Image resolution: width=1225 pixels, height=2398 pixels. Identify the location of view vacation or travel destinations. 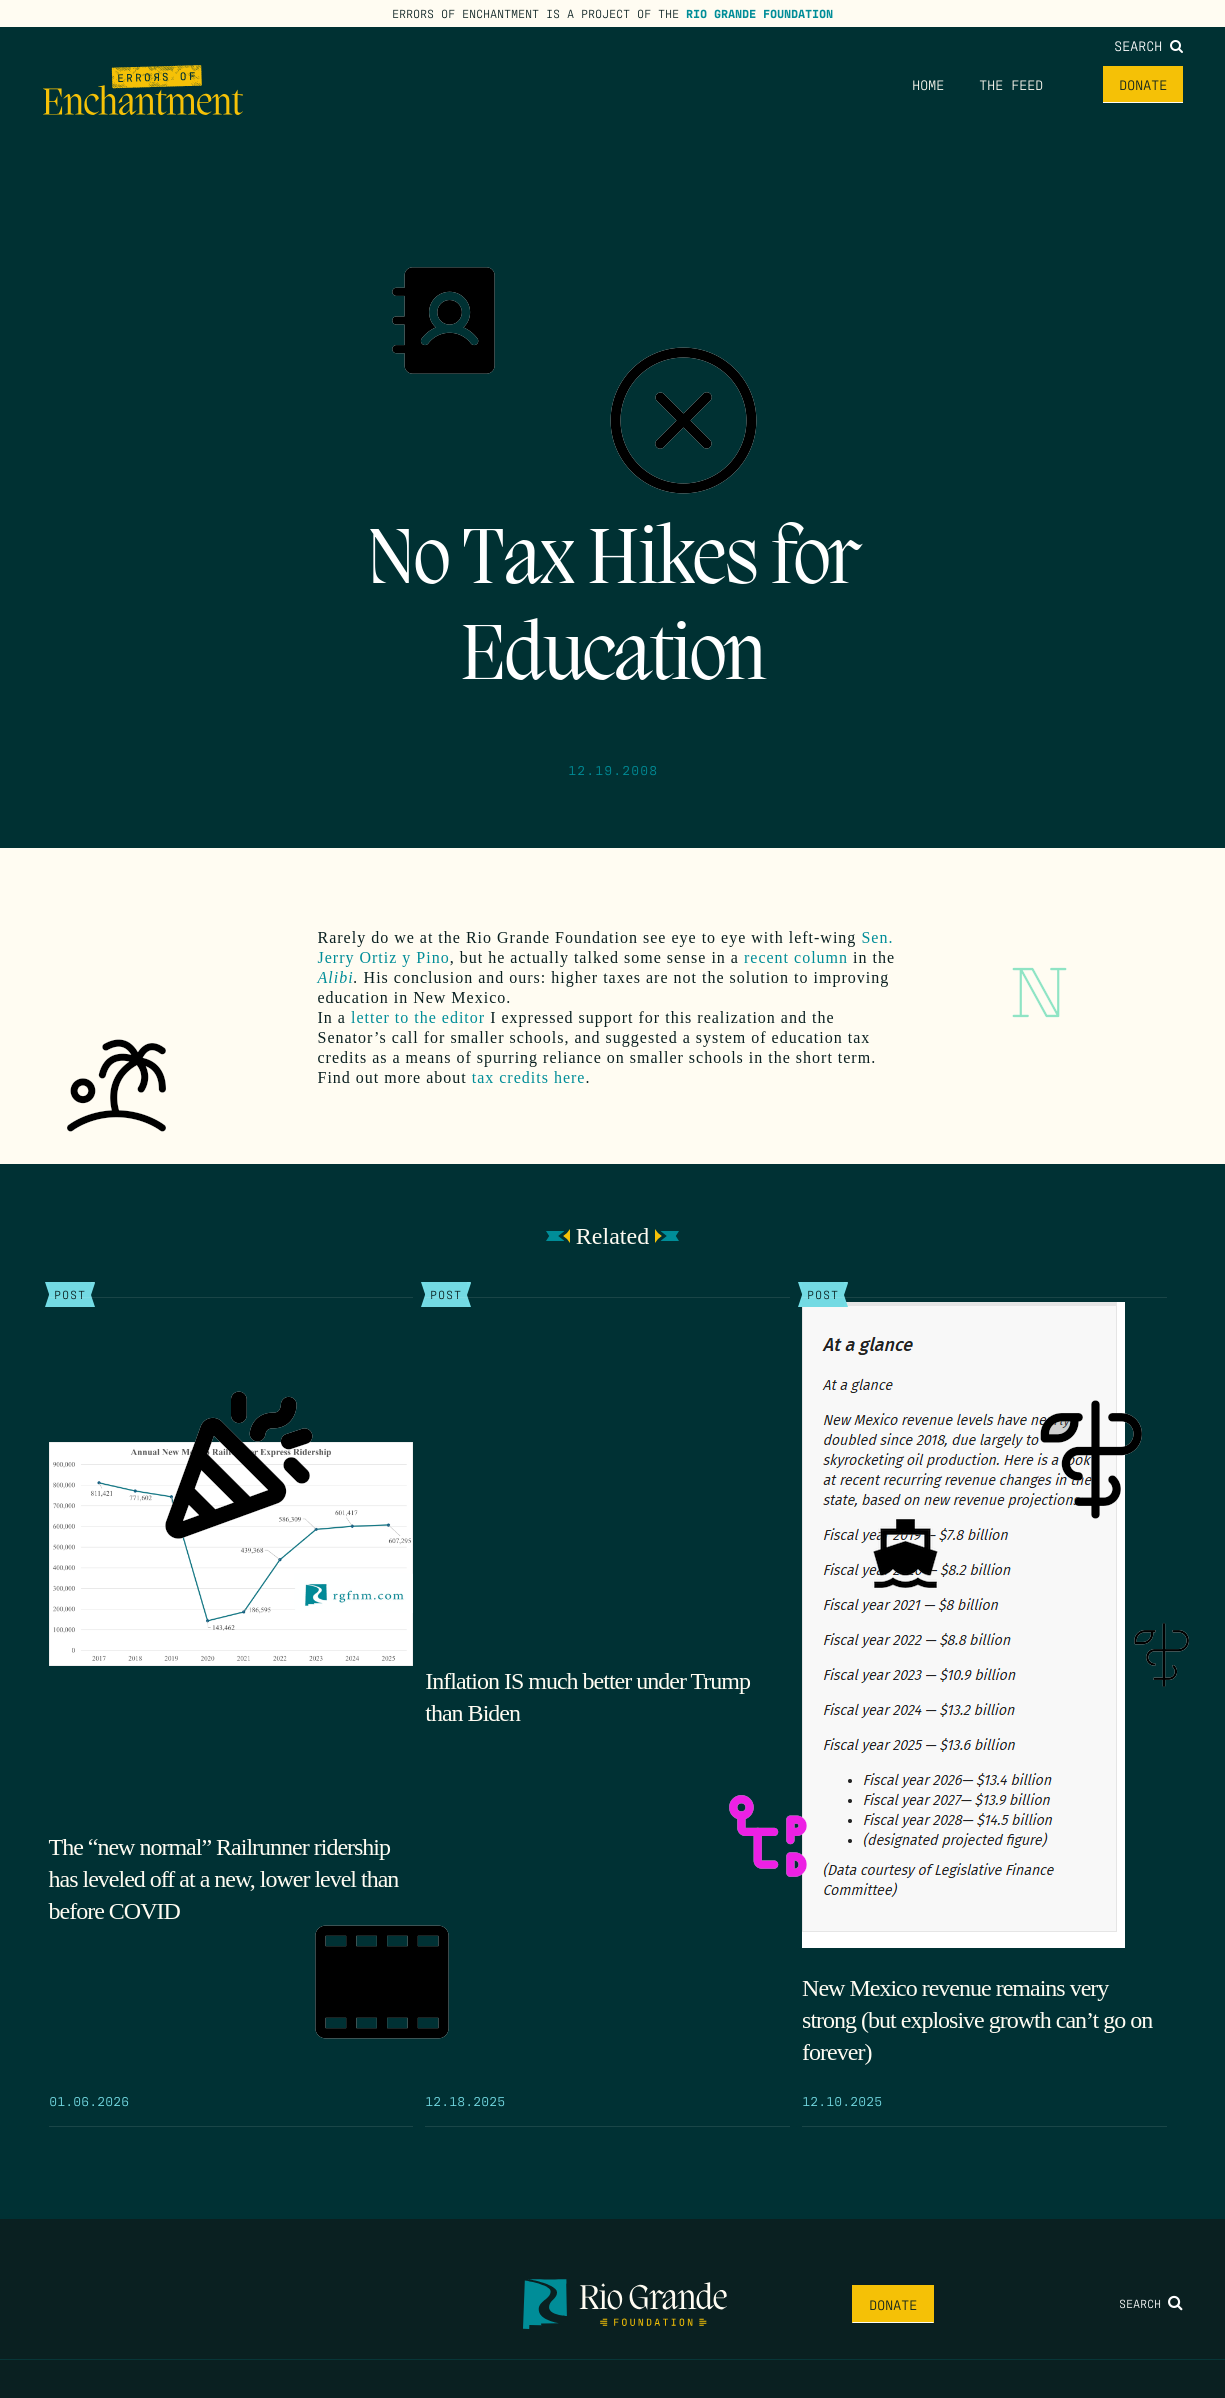
(116, 1085).